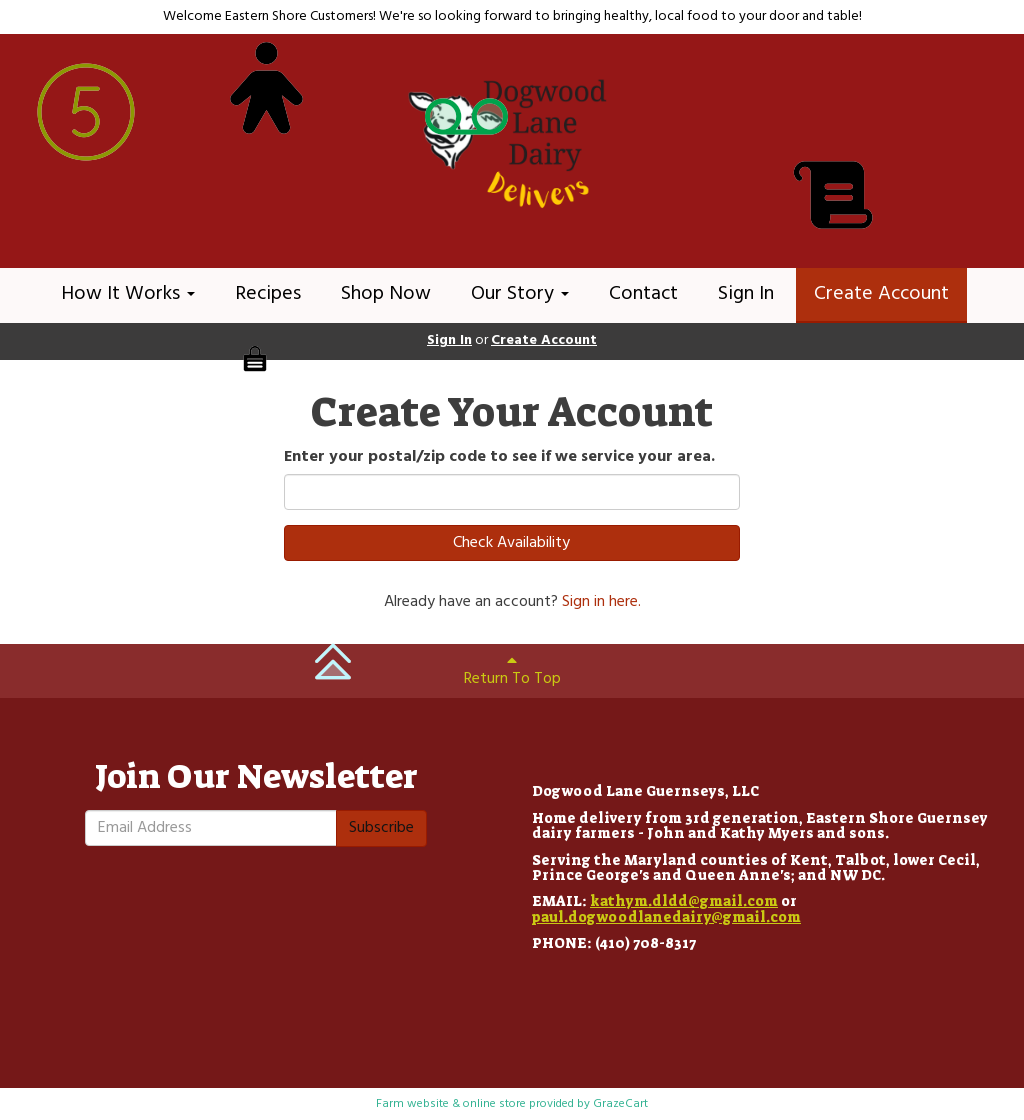  Describe the element at coordinates (333, 663) in the screenshot. I see `collapse or minimize content` at that location.